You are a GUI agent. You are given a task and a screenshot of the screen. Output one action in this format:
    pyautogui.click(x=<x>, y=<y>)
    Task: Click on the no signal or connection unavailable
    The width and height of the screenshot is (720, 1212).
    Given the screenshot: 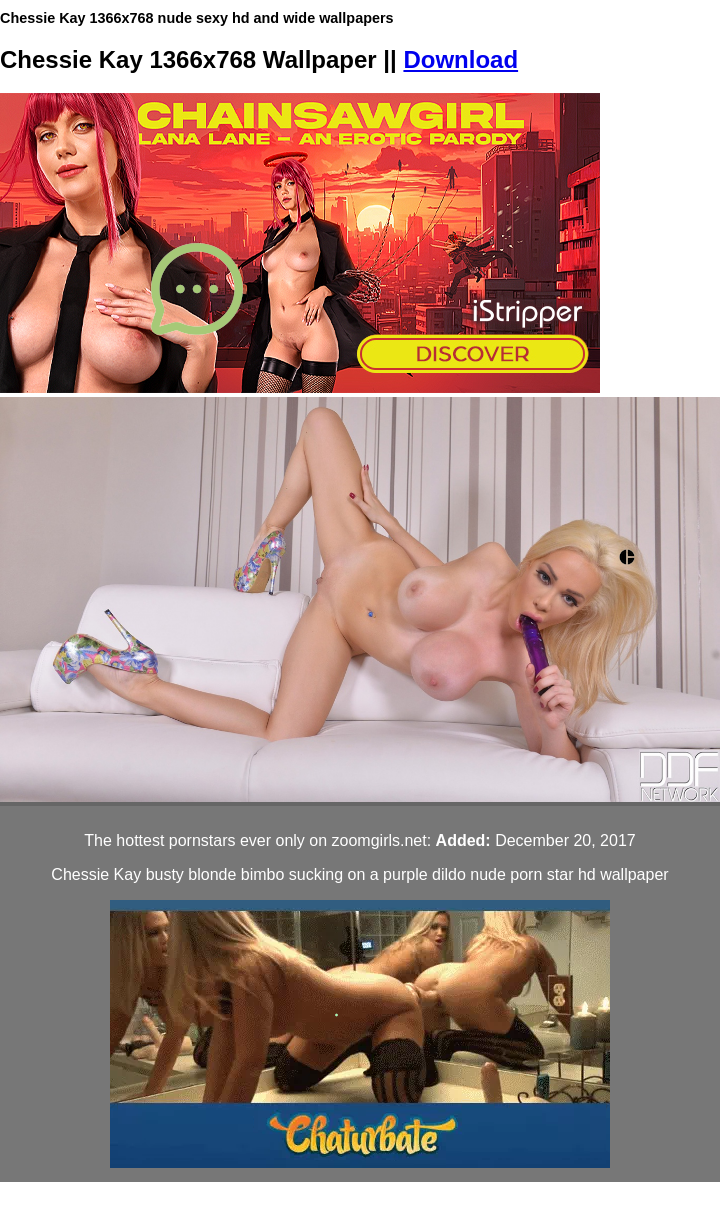 What is the action you would take?
    pyautogui.click(x=349, y=1005)
    